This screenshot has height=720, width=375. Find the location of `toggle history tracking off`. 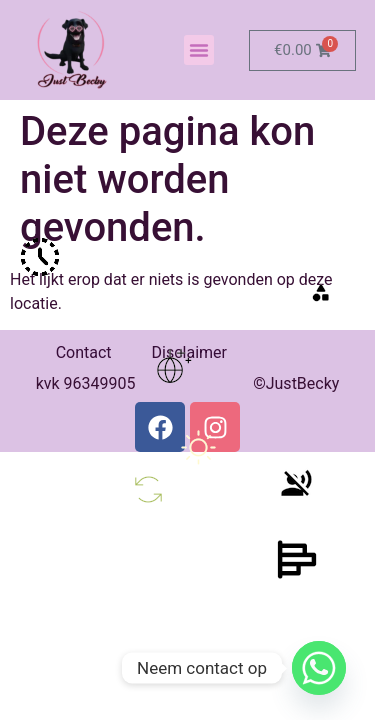

toggle history tracking off is located at coordinates (40, 257).